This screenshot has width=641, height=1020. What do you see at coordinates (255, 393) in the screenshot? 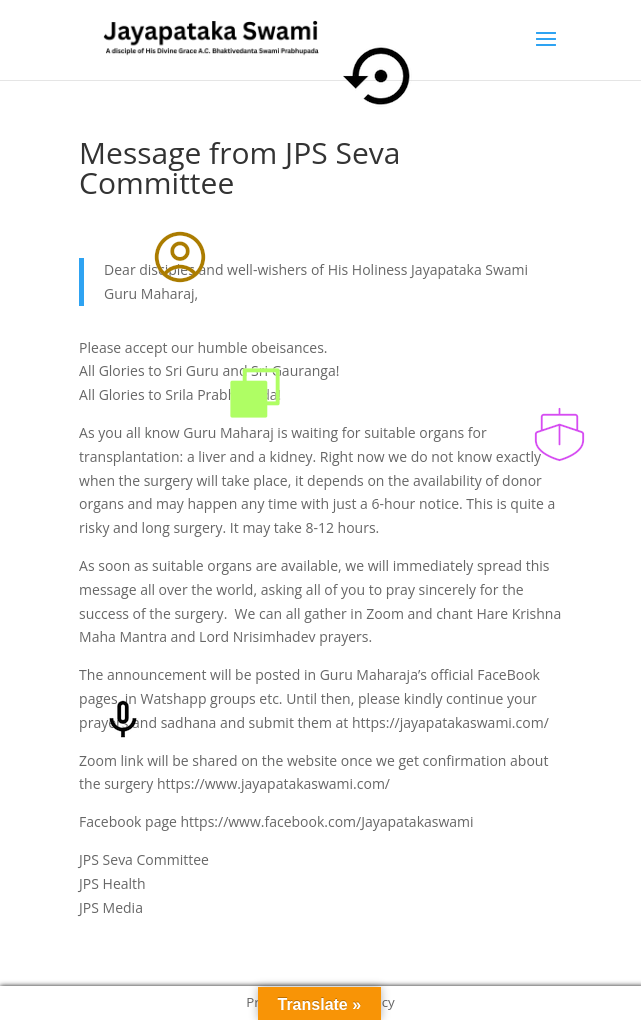
I see `copy to clipboard` at bounding box center [255, 393].